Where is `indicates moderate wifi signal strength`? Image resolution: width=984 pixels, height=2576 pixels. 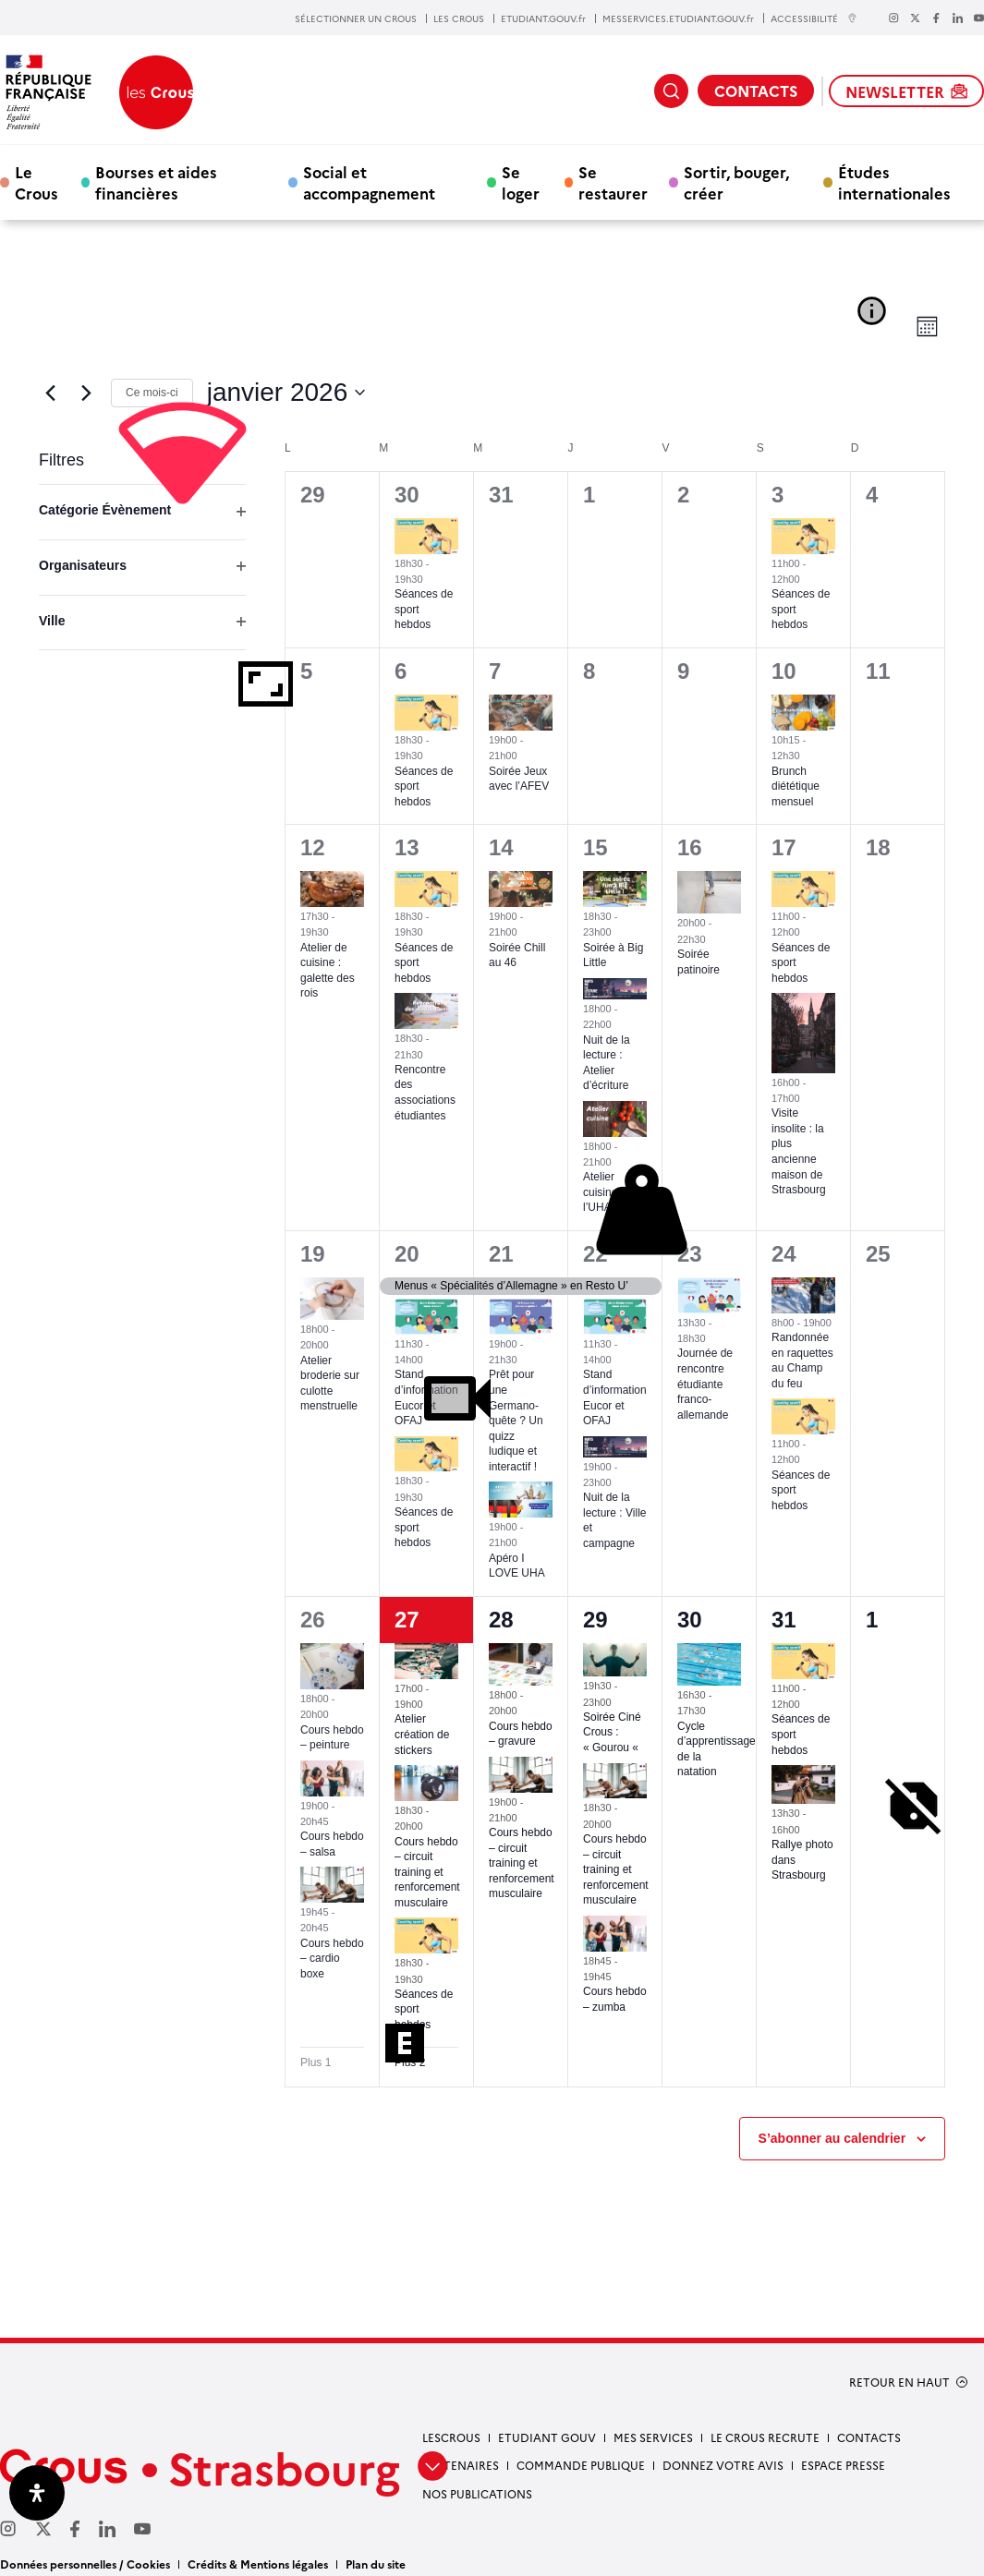 indicates moderate wifi signal strength is located at coordinates (182, 453).